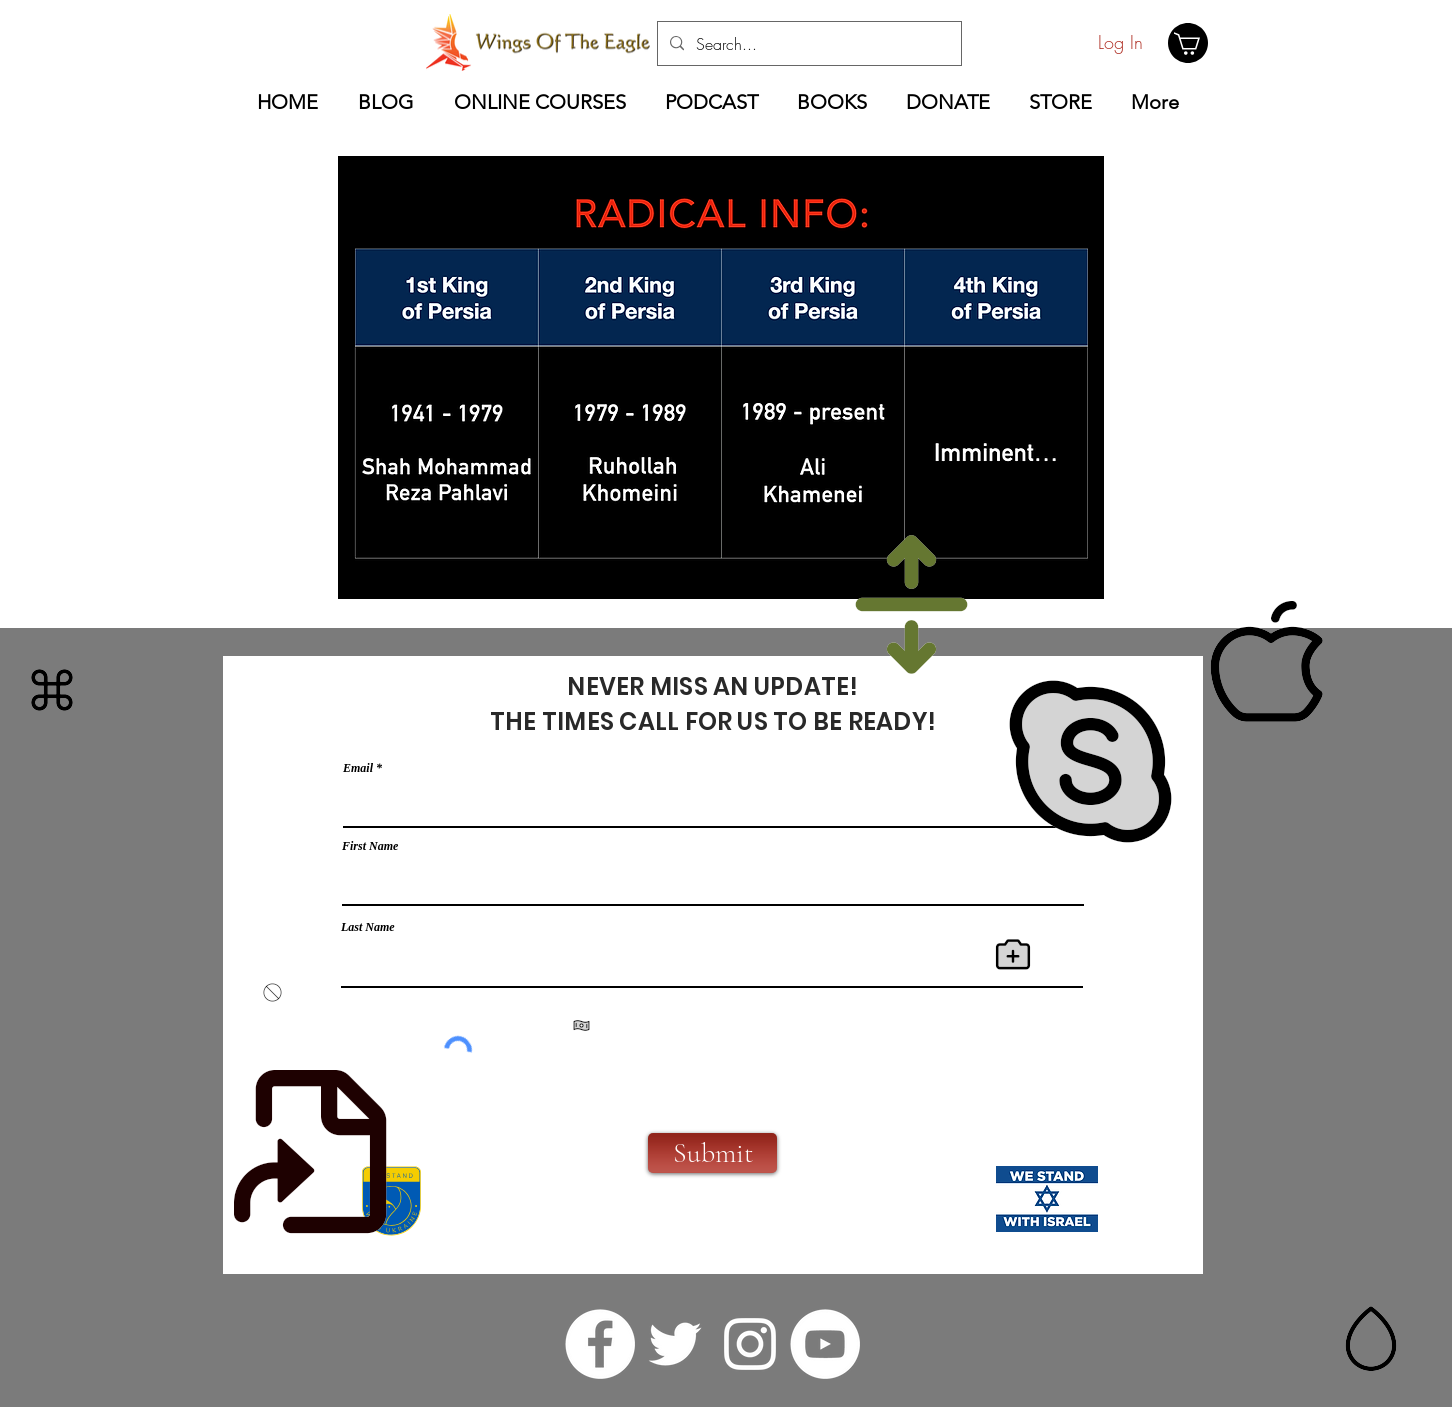 Image resolution: width=1452 pixels, height=1407 pixels. What do you see at coordinates (911, 604) in the screenshot?
I see `expand content vertically` at bounding box center [911, 604].